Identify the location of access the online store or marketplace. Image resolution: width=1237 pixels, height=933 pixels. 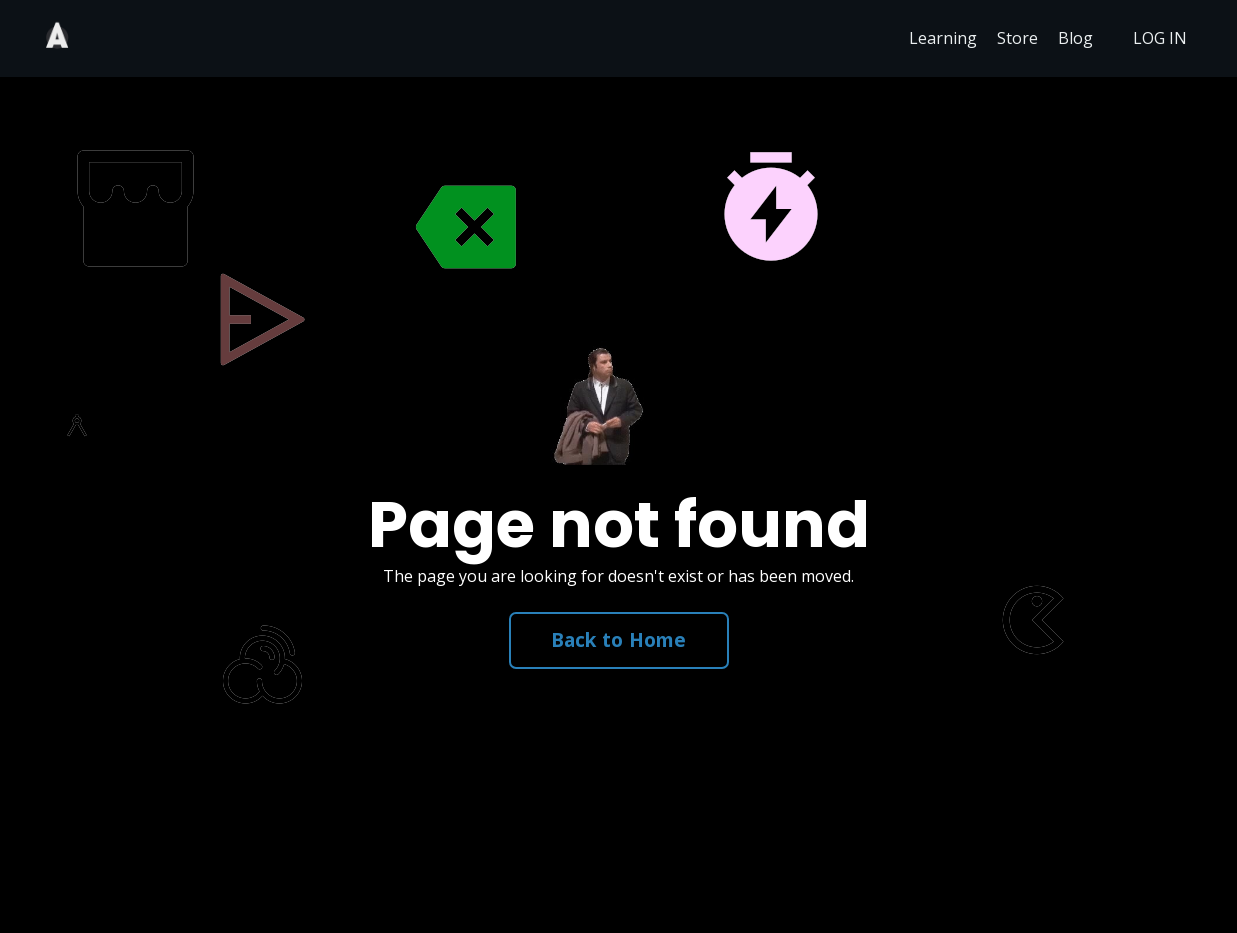
(135, 208).